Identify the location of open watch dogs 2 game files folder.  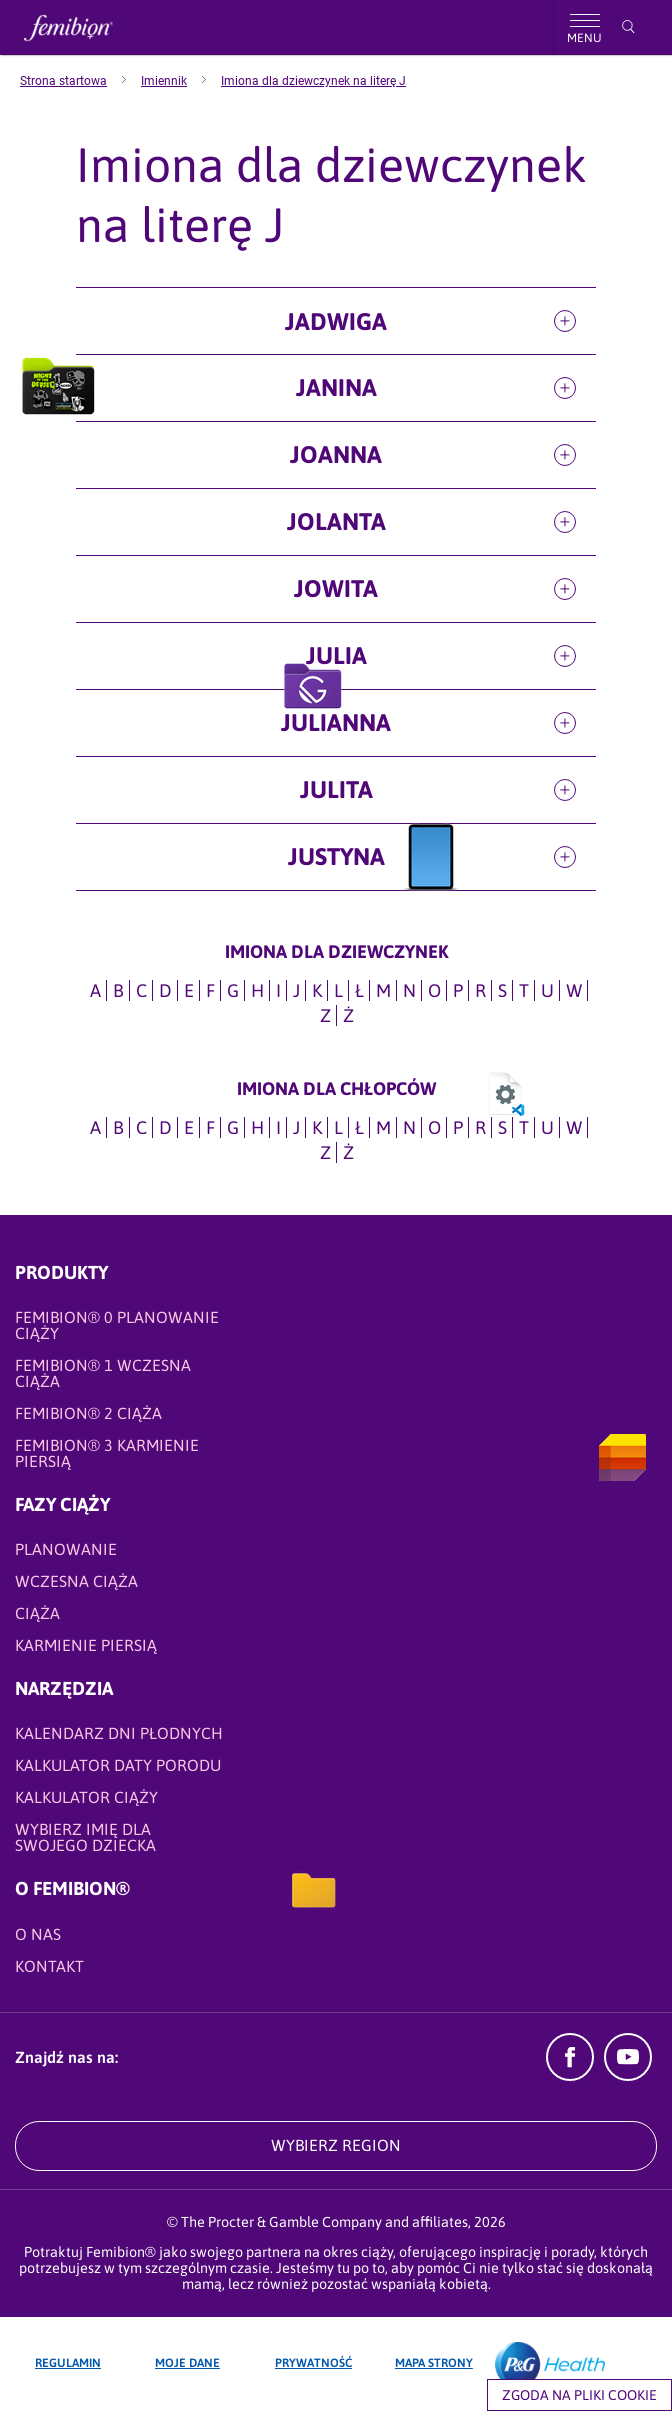
(58, 388).